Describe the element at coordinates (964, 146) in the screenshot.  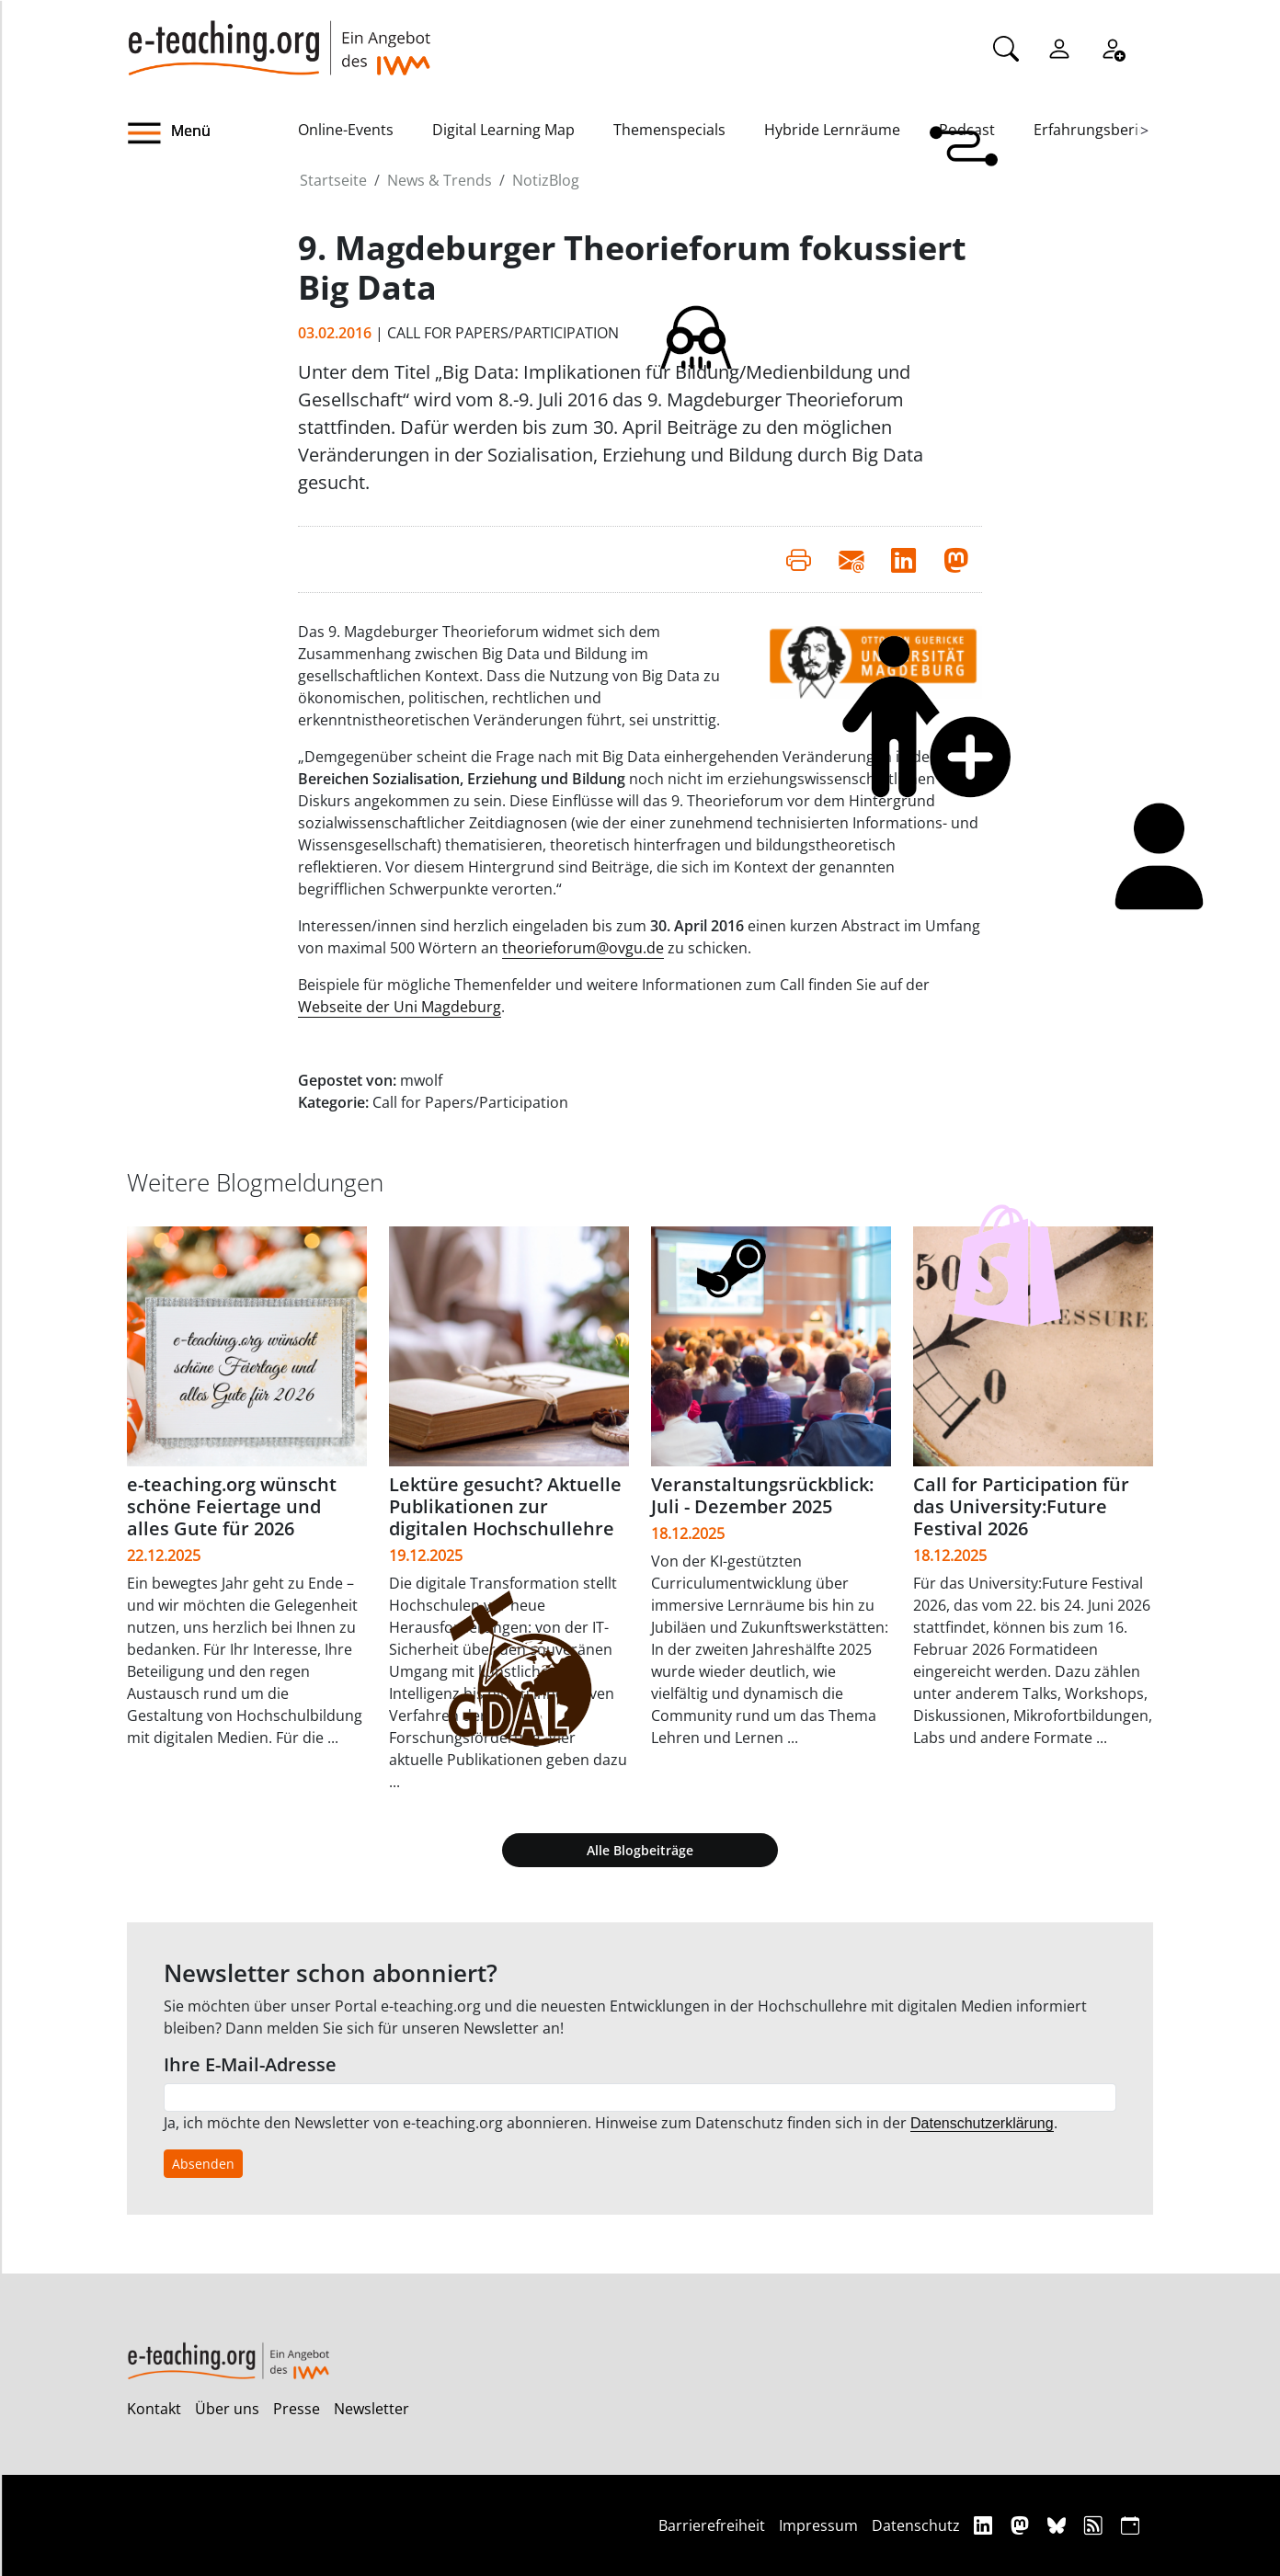
I see `relay app logo` at that location.